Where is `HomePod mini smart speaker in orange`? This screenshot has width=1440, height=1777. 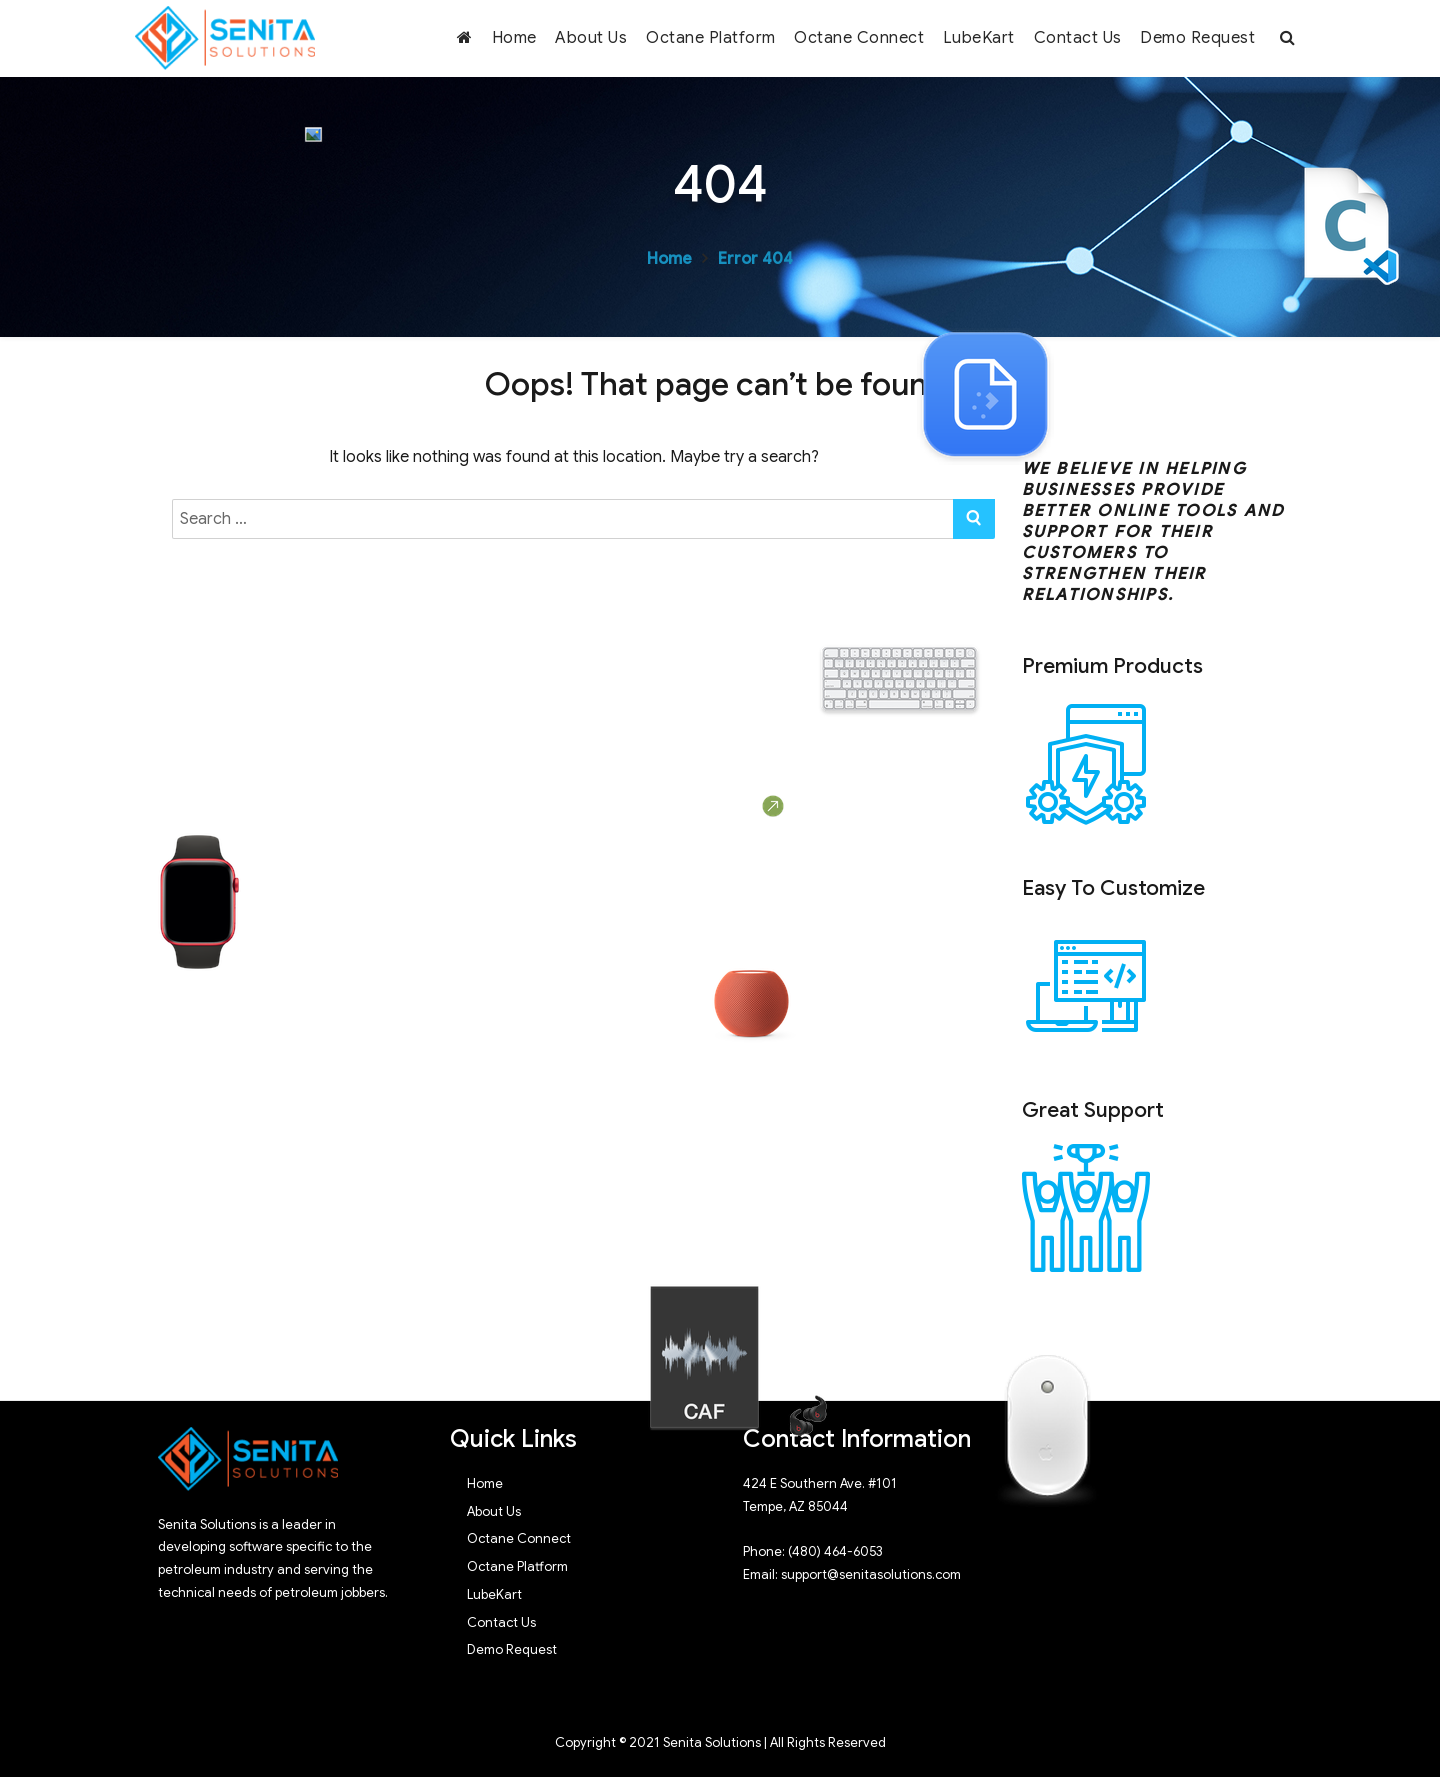
HomePod mini smart speaker in orange is located at coordinates (751, 1010).